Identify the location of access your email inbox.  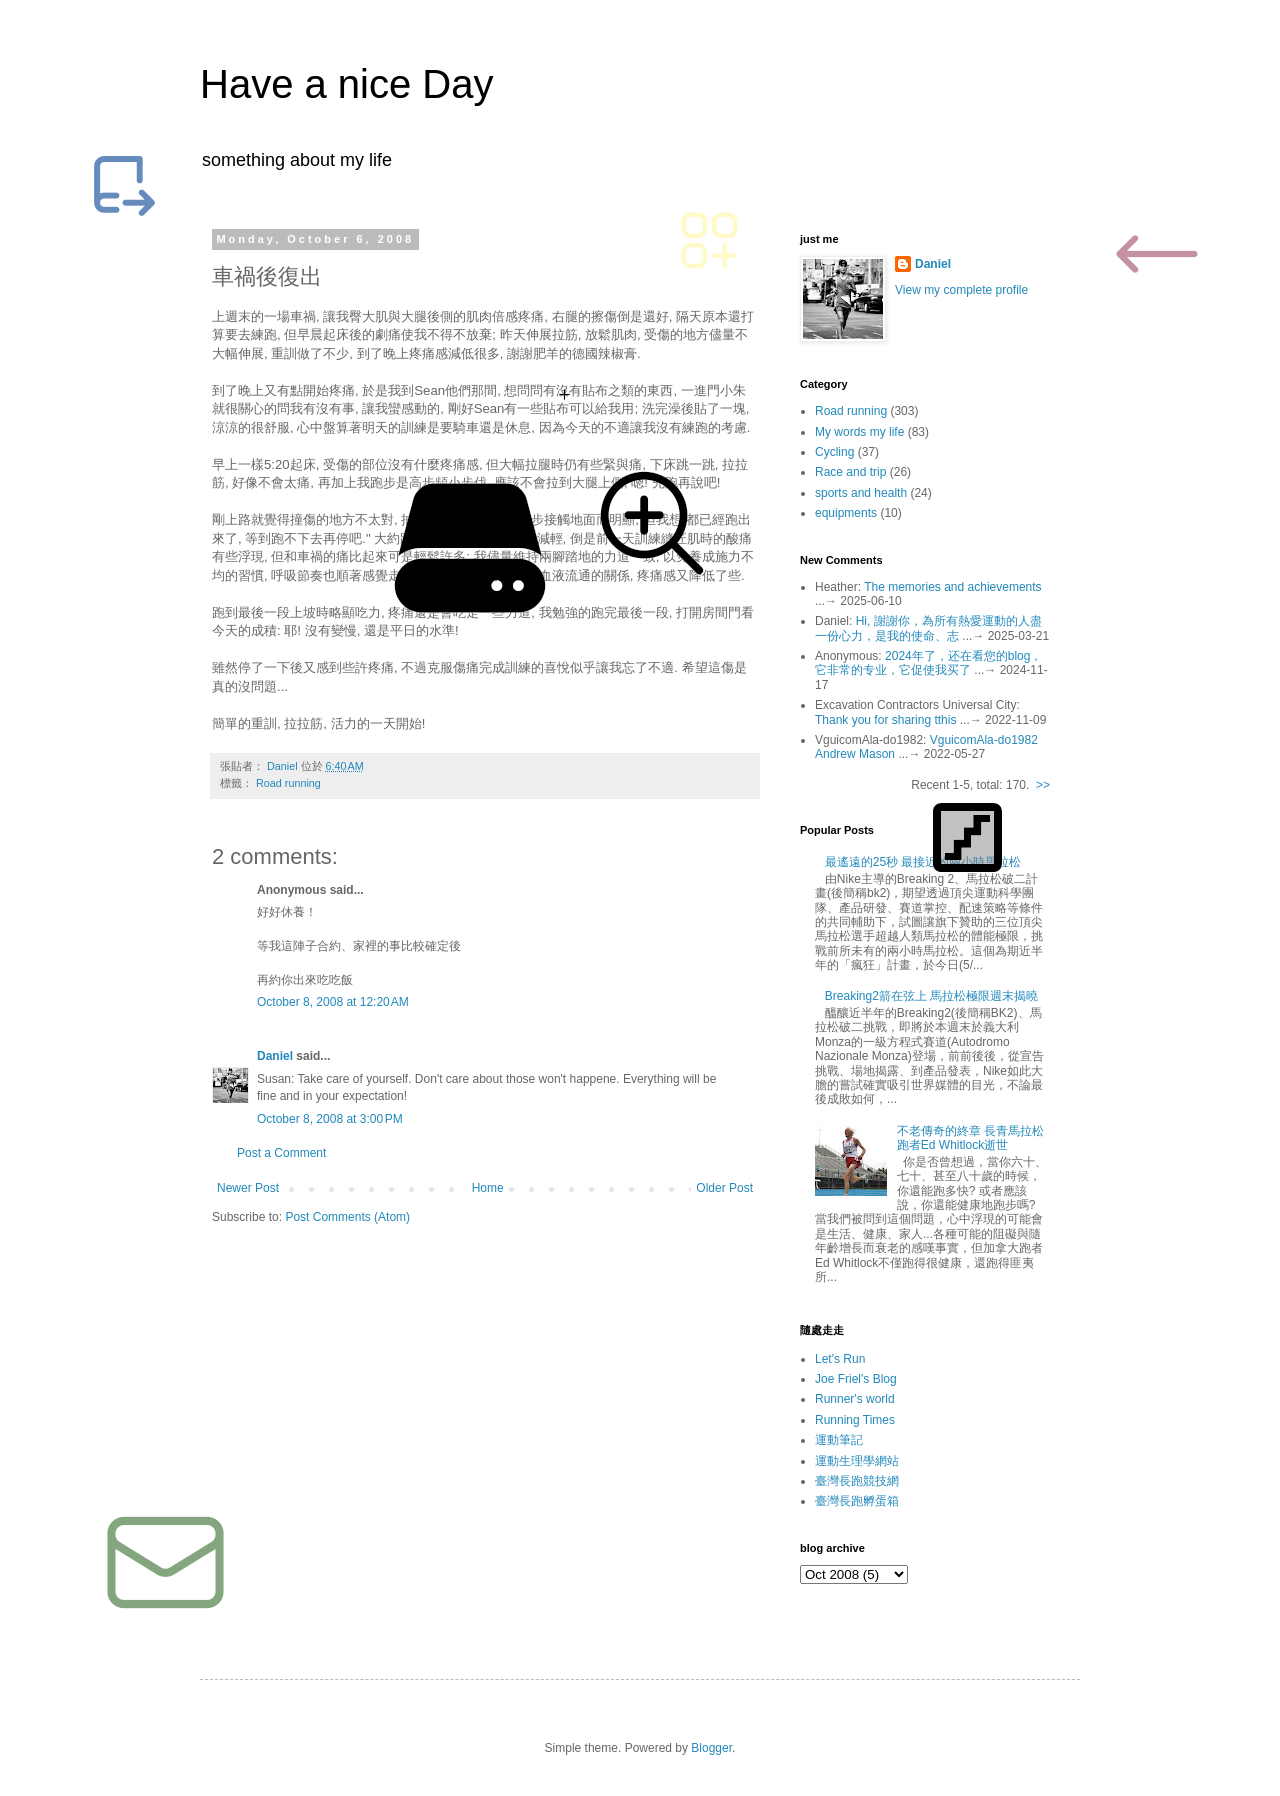
(165, 1562).